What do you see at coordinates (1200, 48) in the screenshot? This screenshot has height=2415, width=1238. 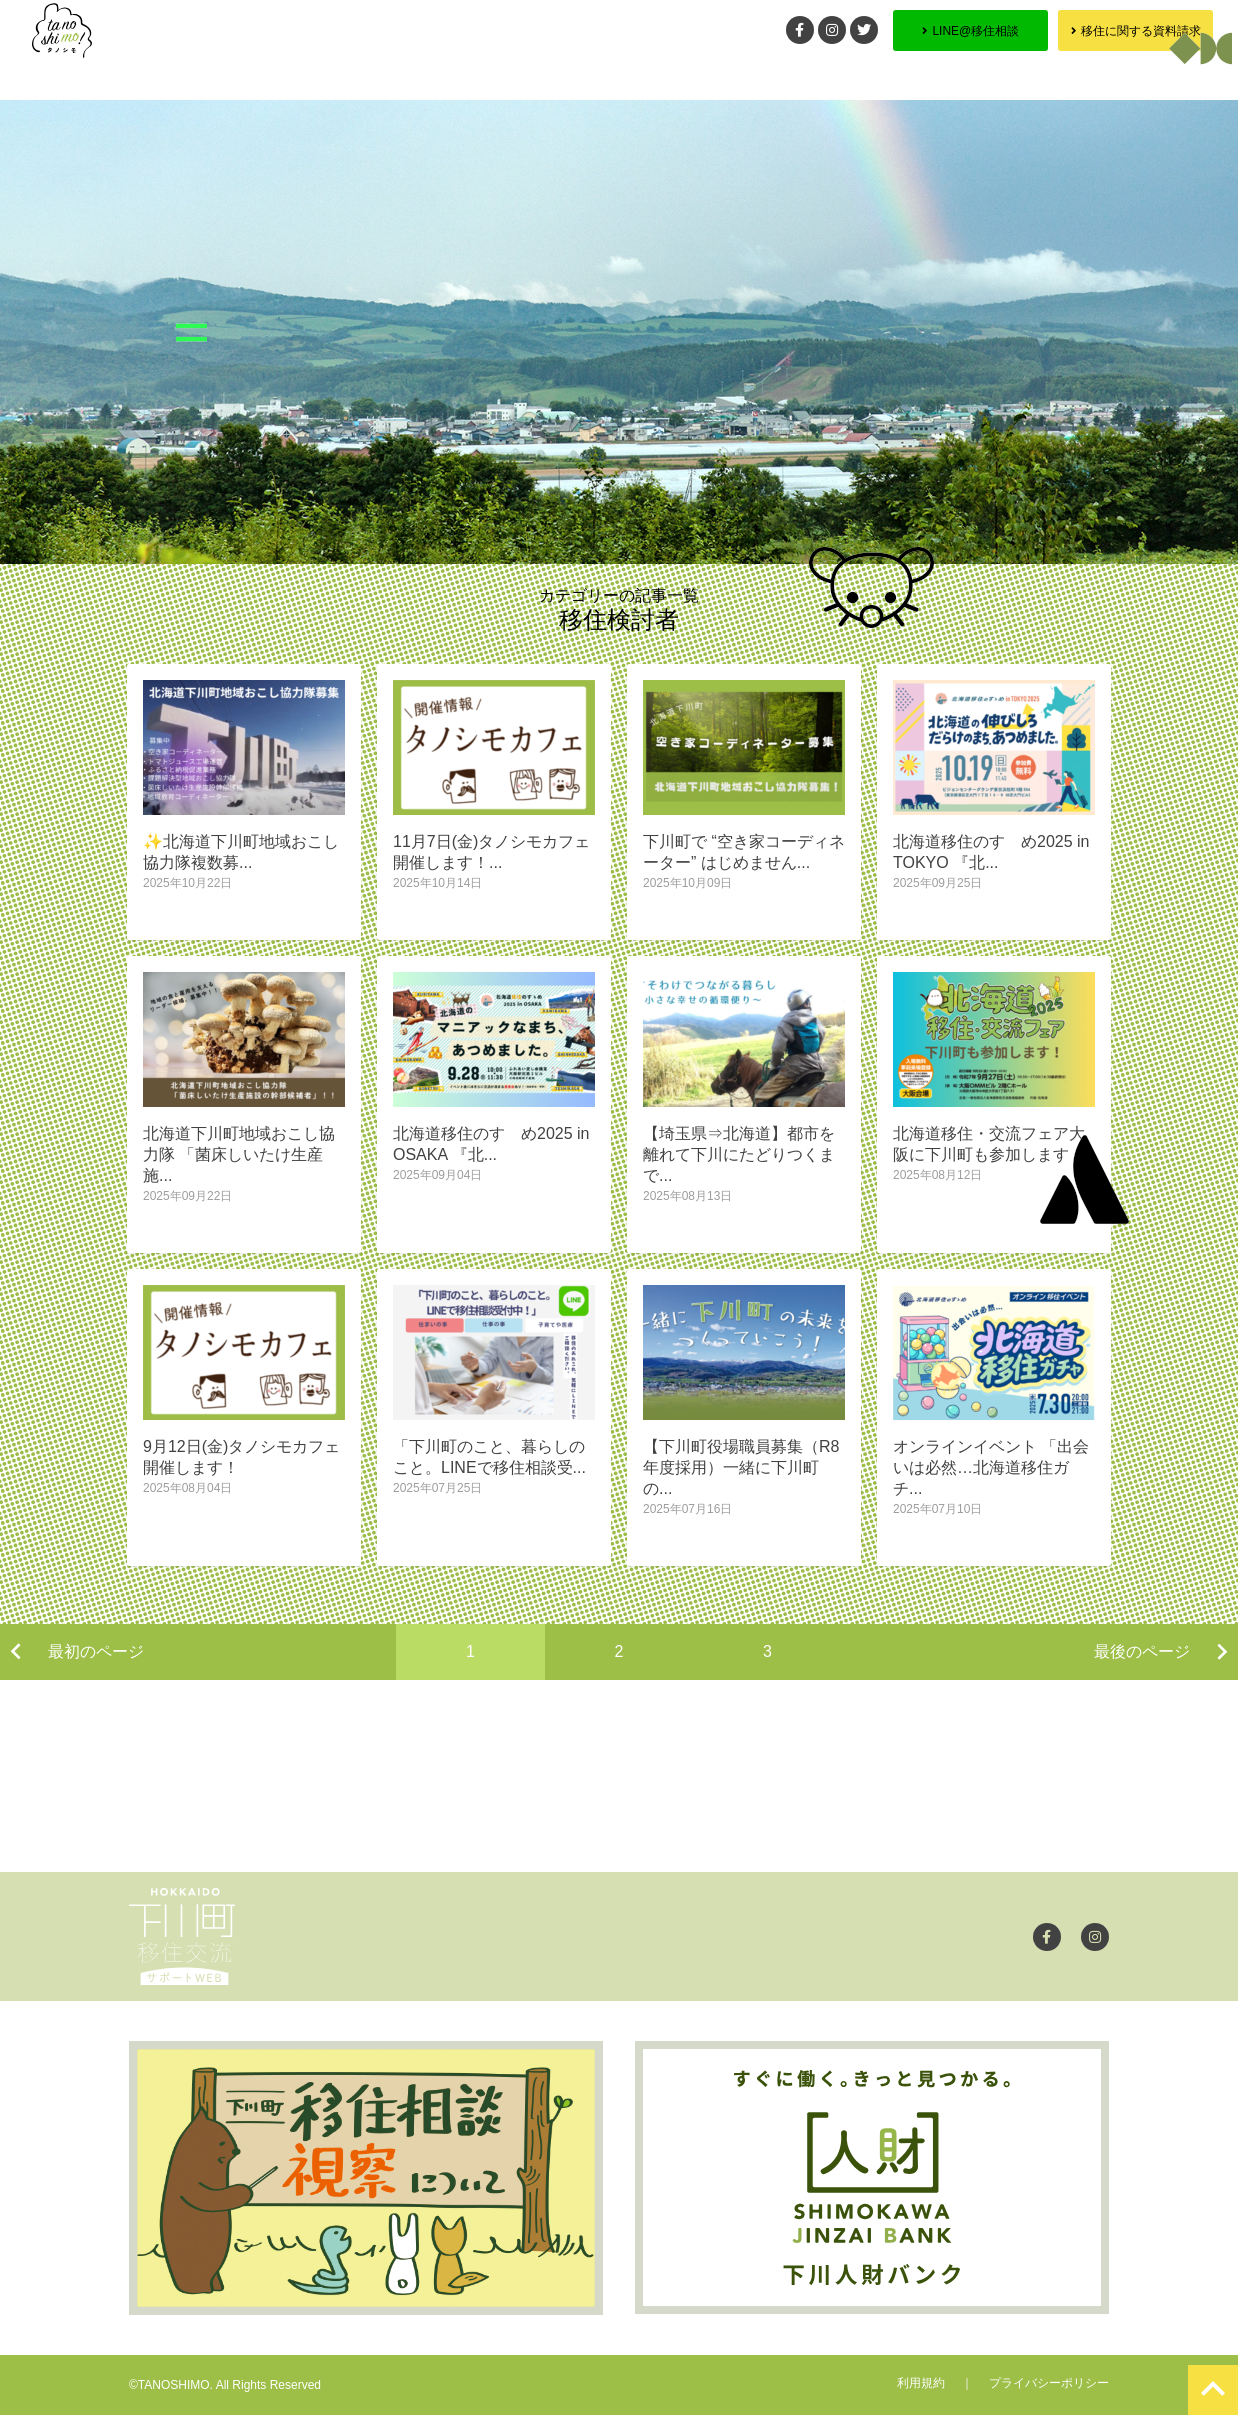 I see `42 school / 42 group logo` at bounding box center [1200, 48].